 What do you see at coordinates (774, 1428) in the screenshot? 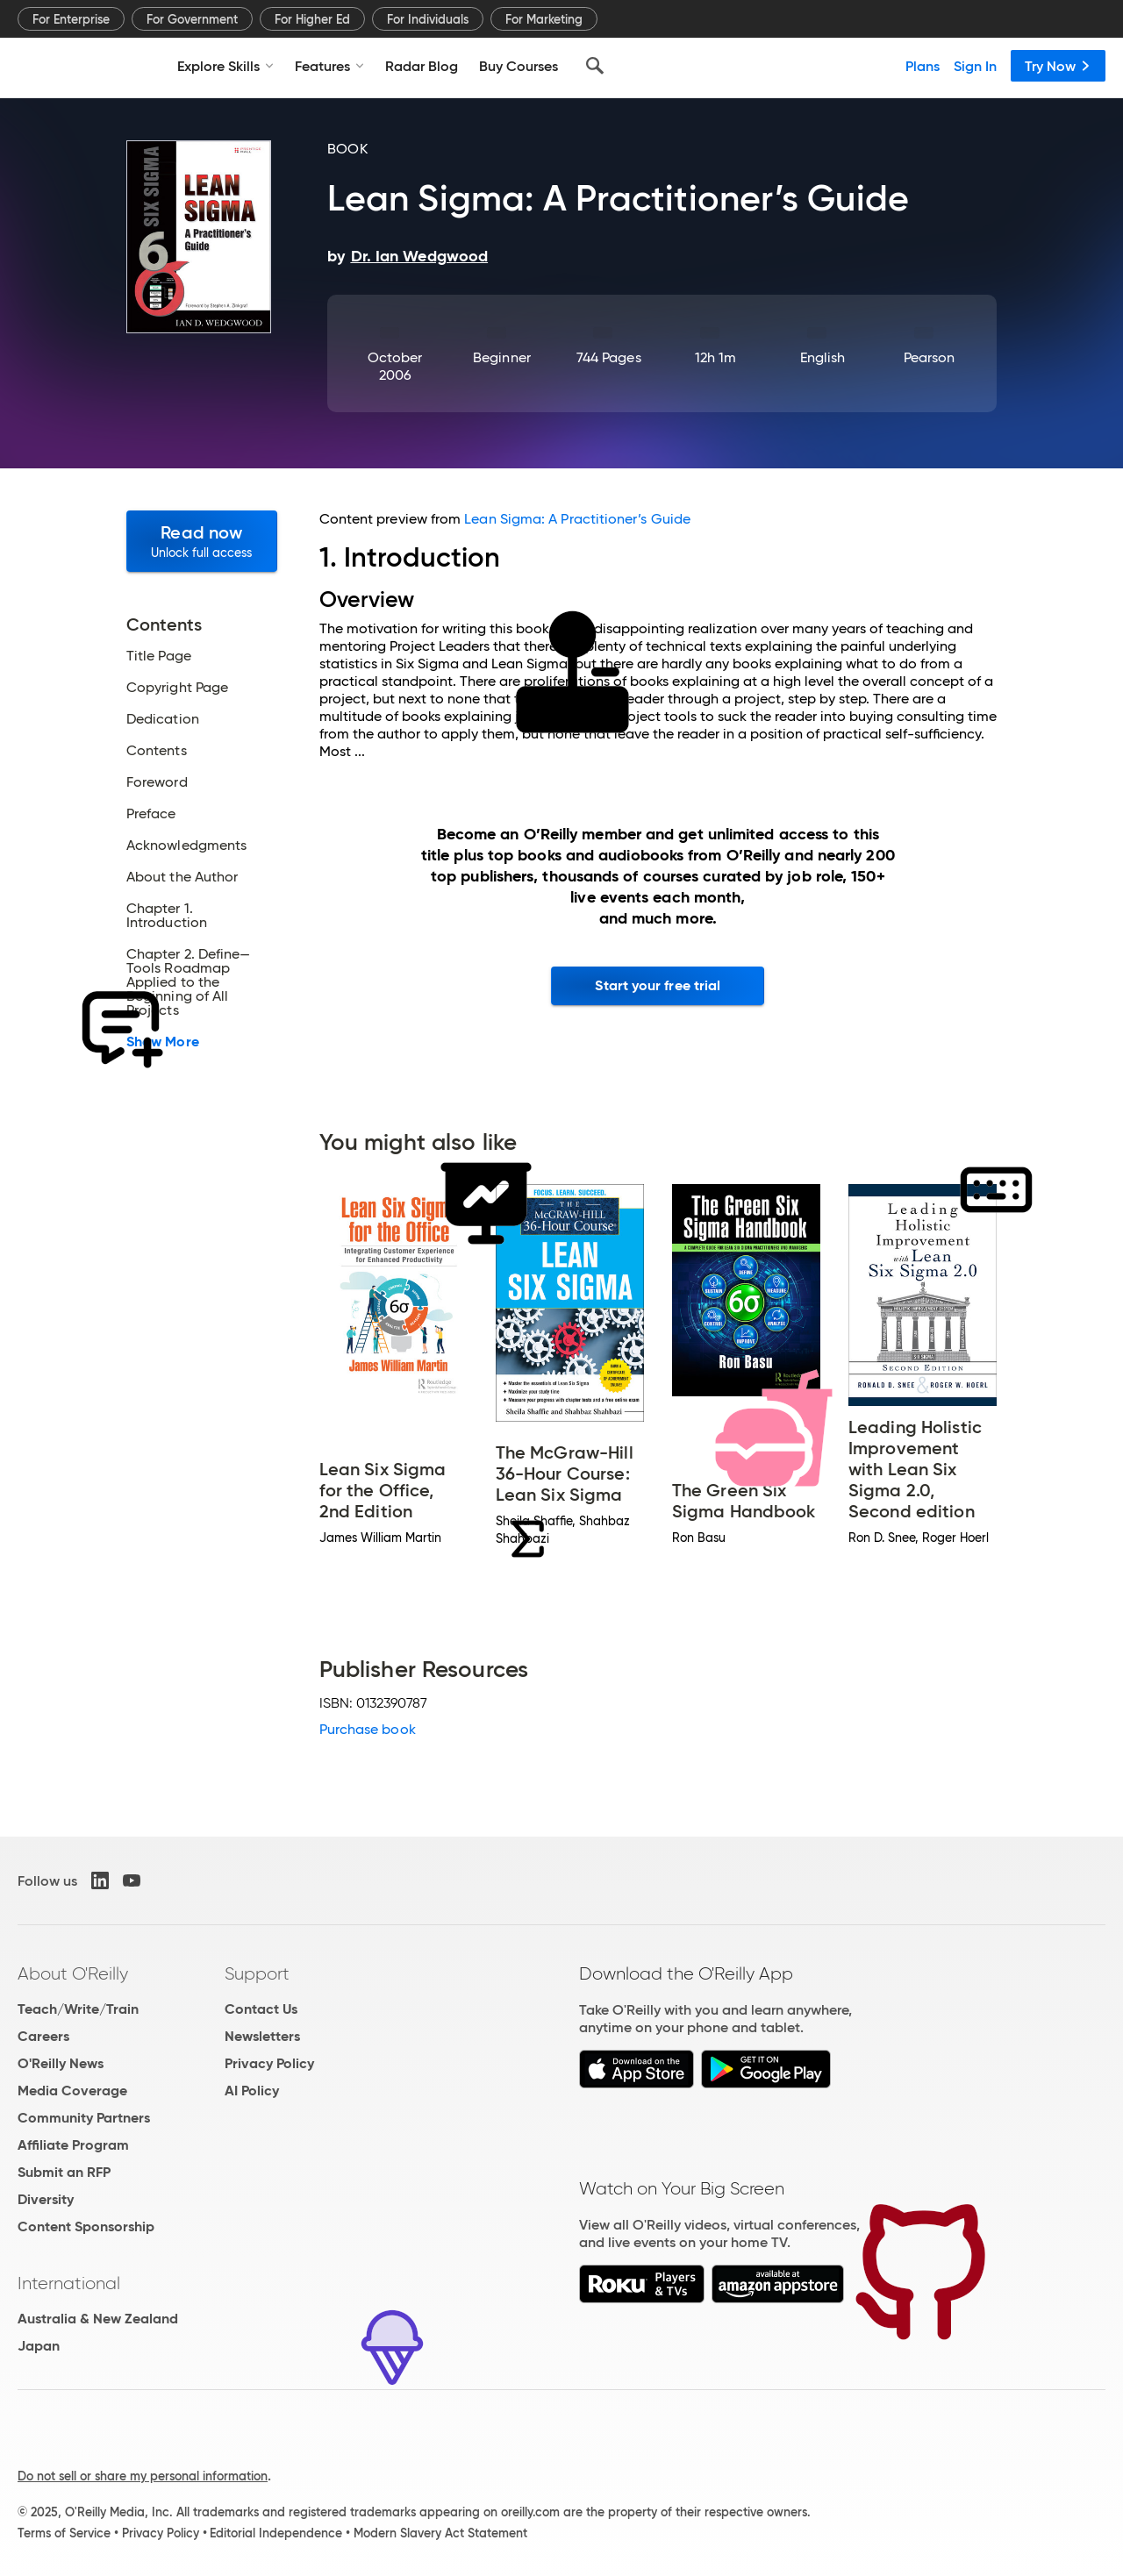
I see `browse nearby fast food restaurants` at bounding box center [774, 1428].